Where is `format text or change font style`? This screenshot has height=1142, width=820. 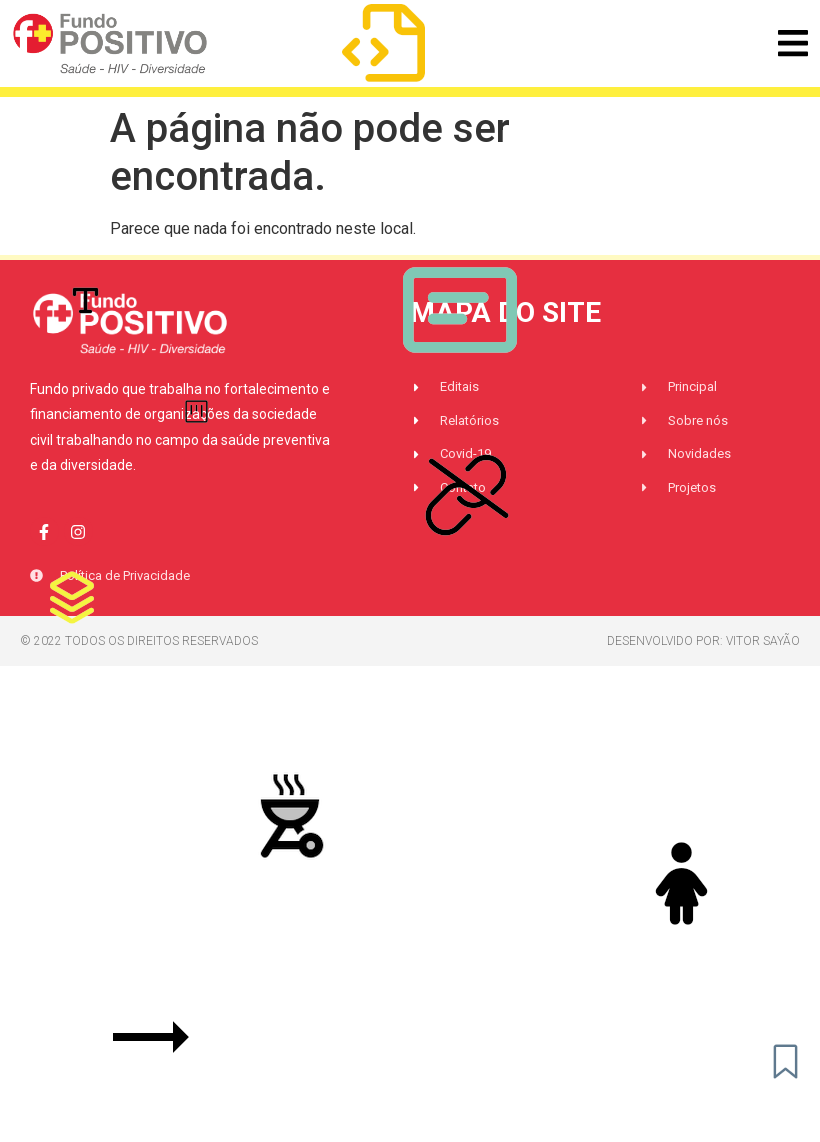
format text or change font style is located at coordinates (85, 300).